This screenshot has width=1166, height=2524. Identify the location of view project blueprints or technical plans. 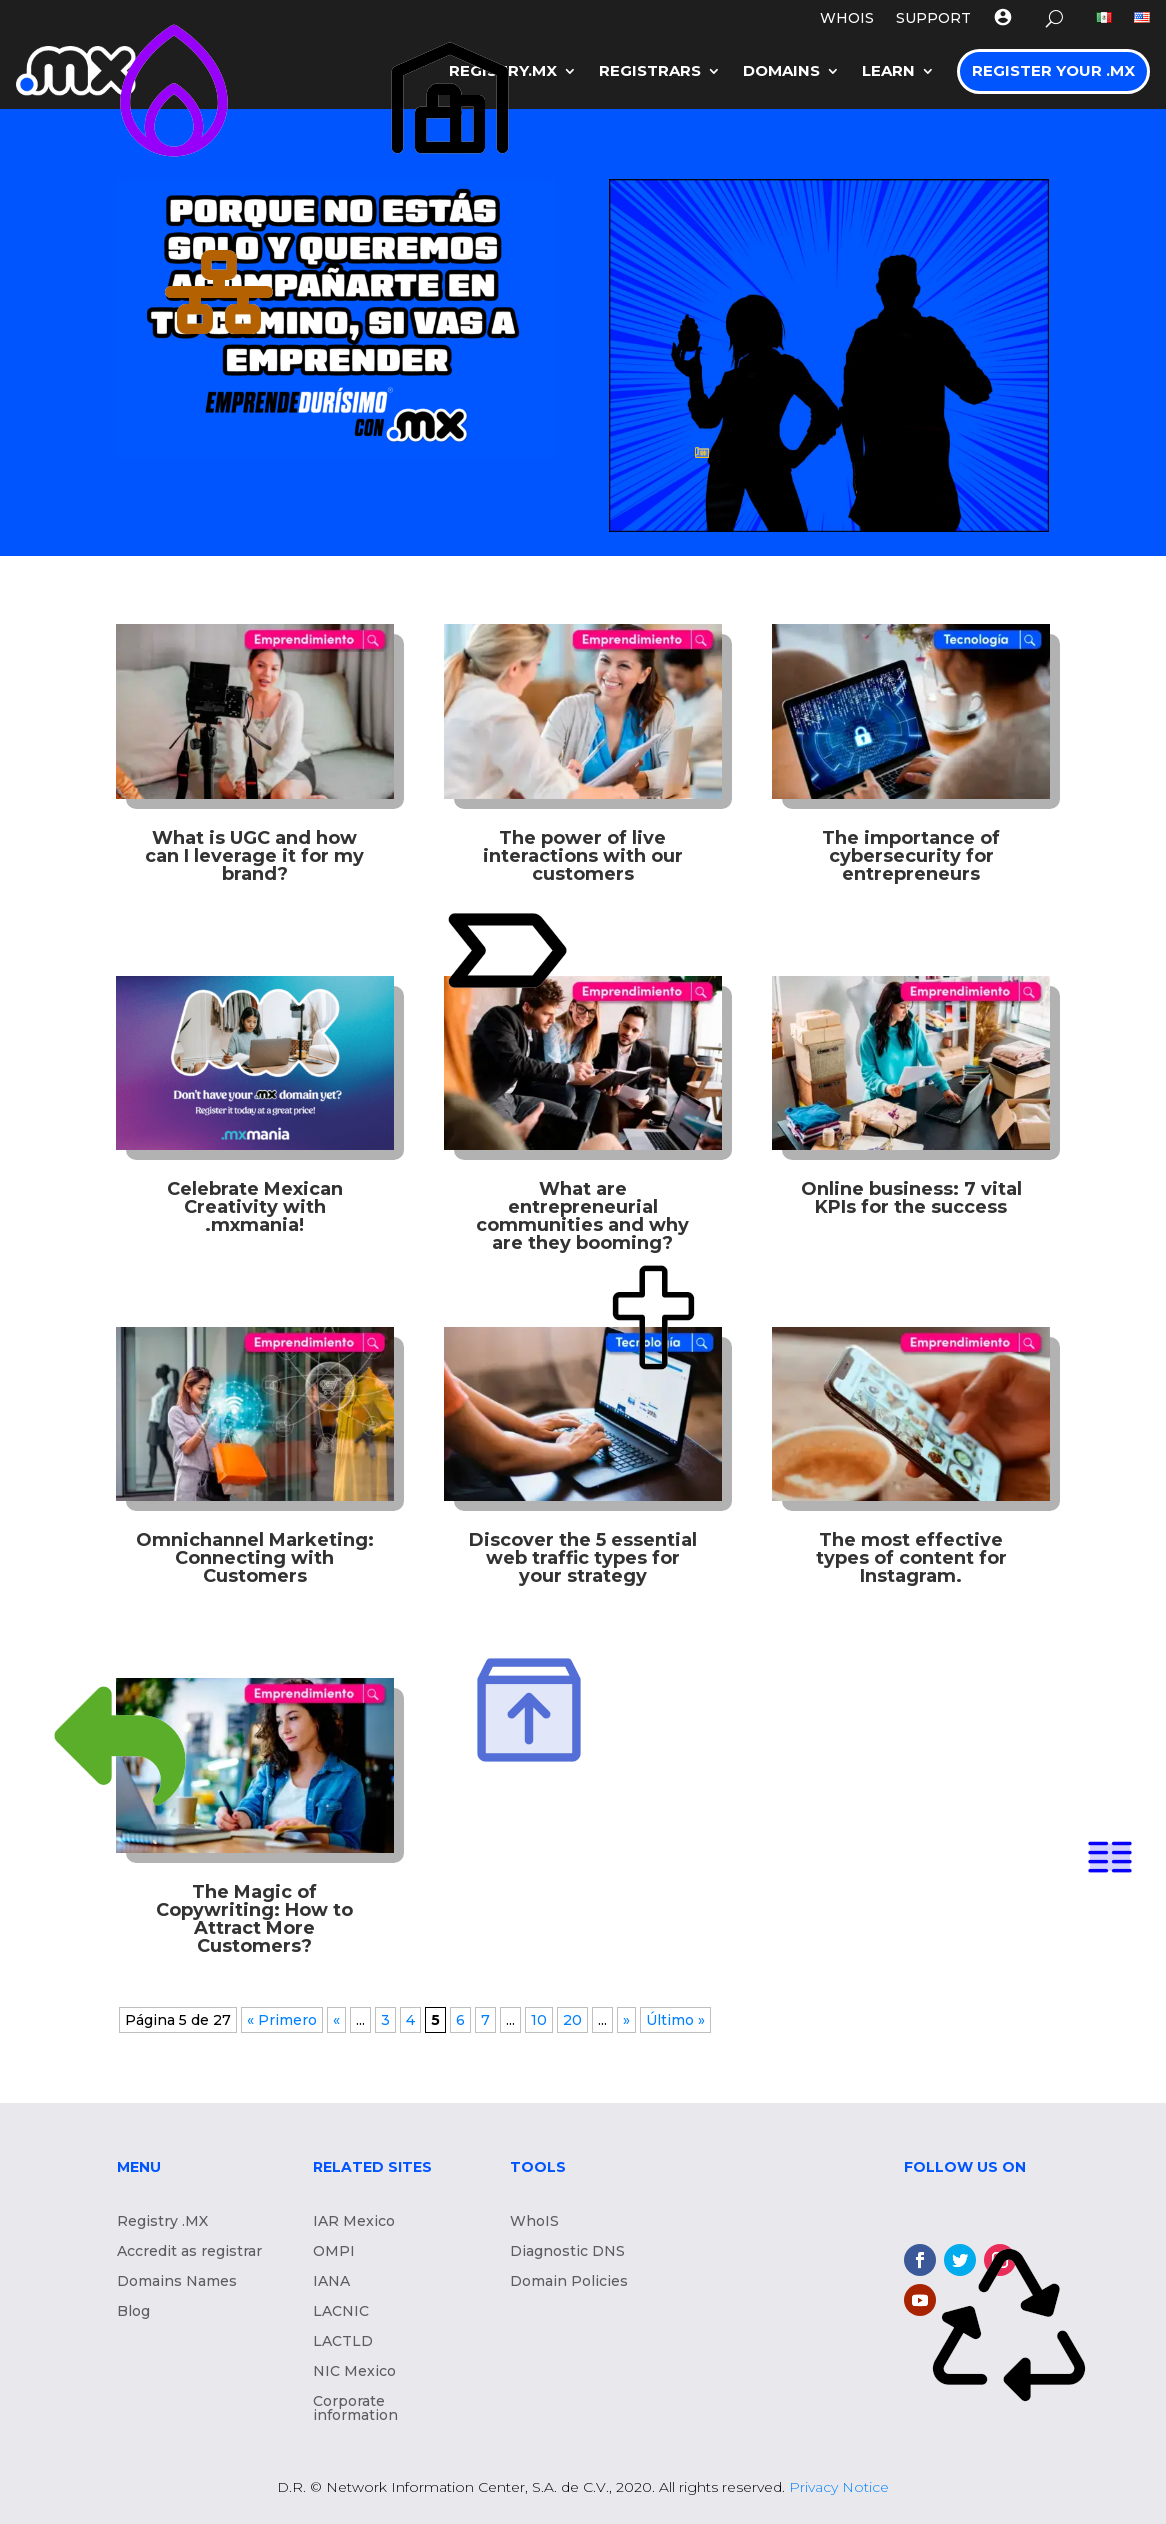
(702, 453).